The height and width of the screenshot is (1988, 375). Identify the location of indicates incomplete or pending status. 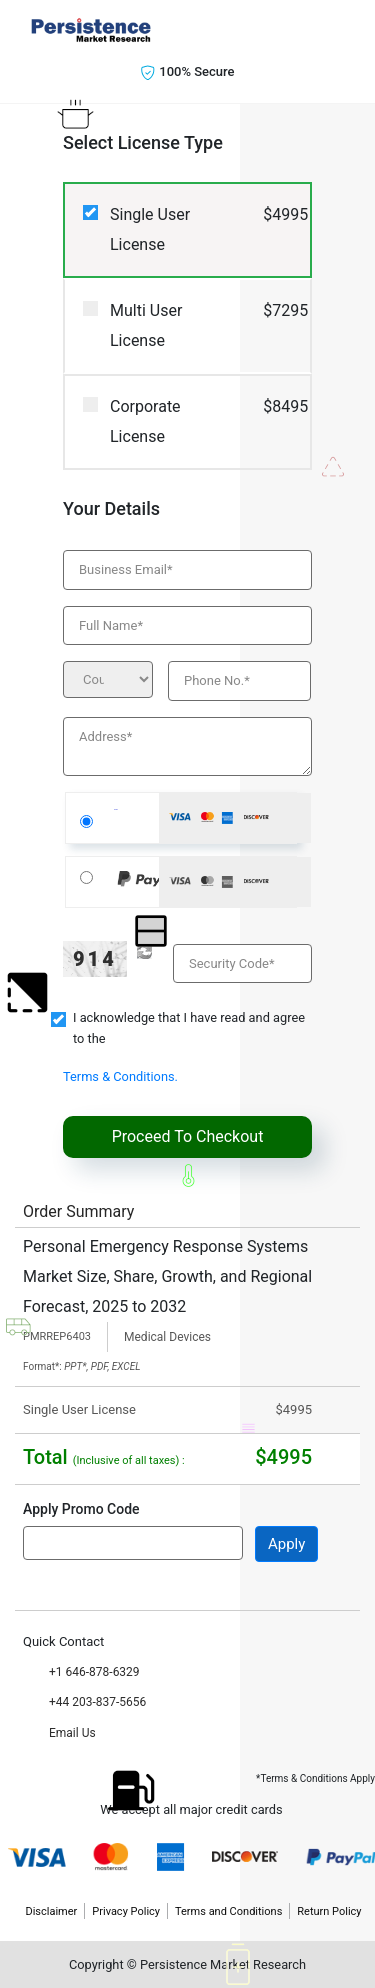
(333, 467).